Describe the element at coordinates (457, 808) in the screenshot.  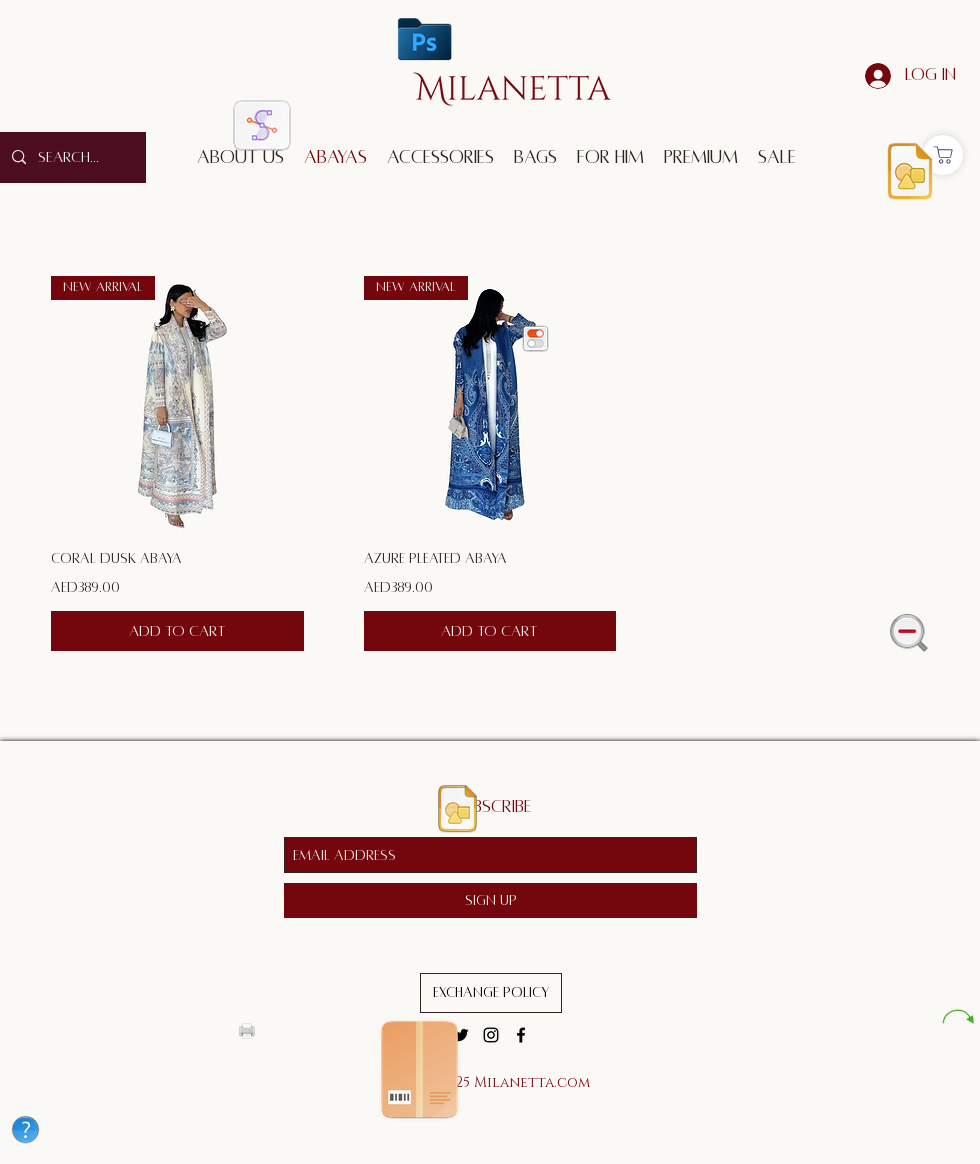
I see `libreoffice draw template file` at that location.